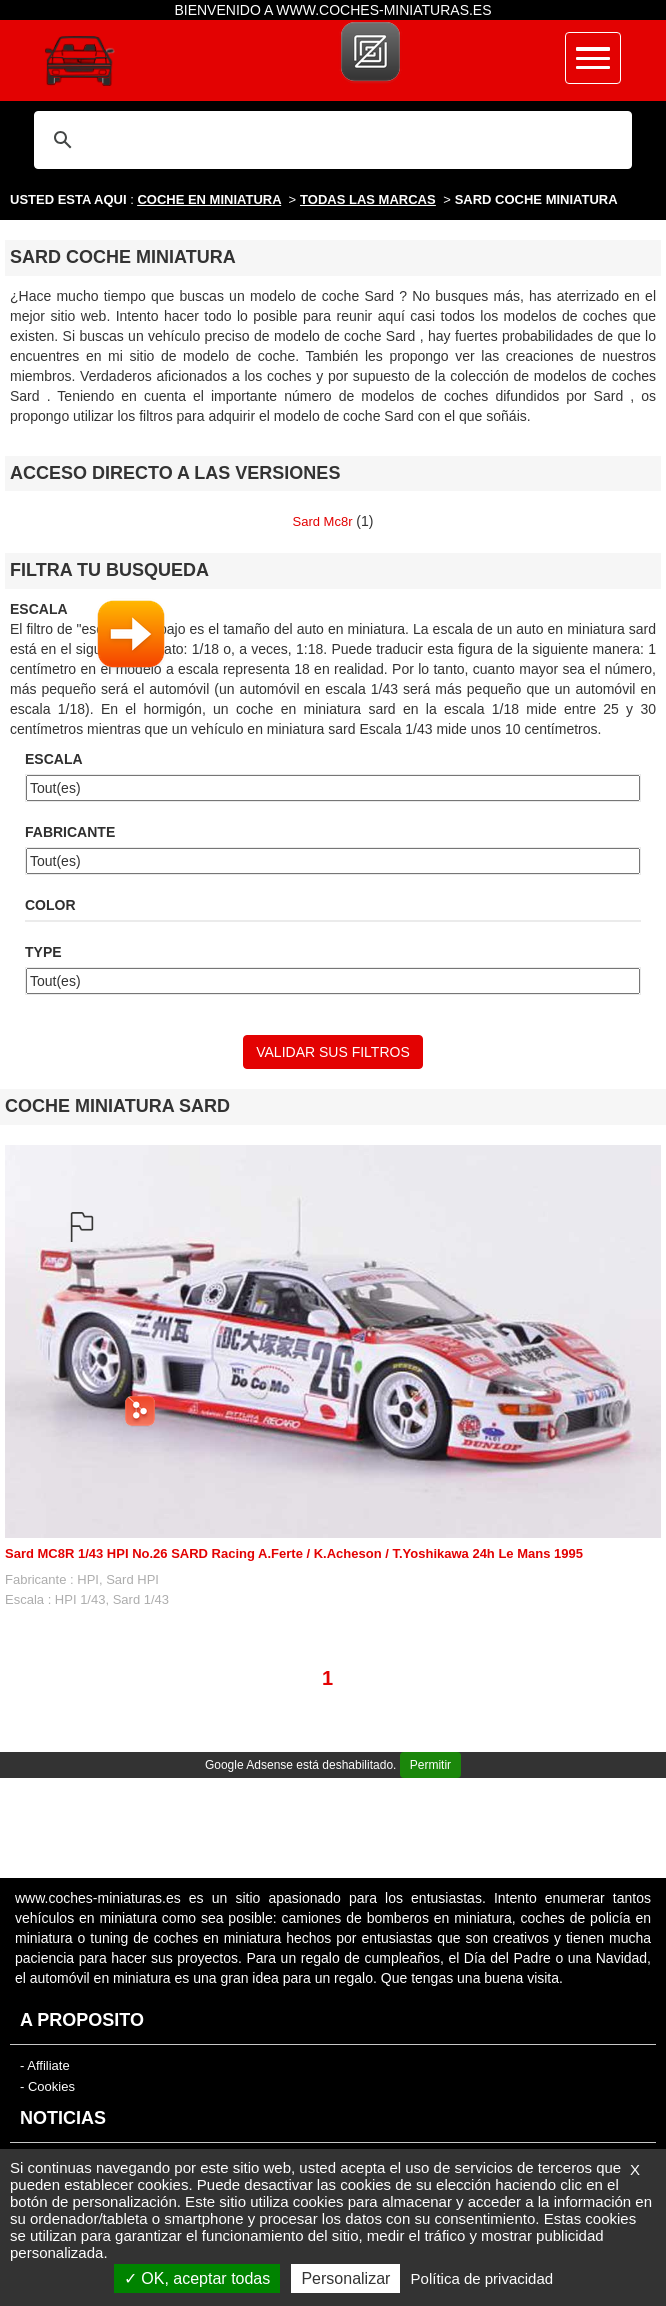  Describe the element at coordinates (140, 1411) in the screenshot. I see `open git version control application` at that location.